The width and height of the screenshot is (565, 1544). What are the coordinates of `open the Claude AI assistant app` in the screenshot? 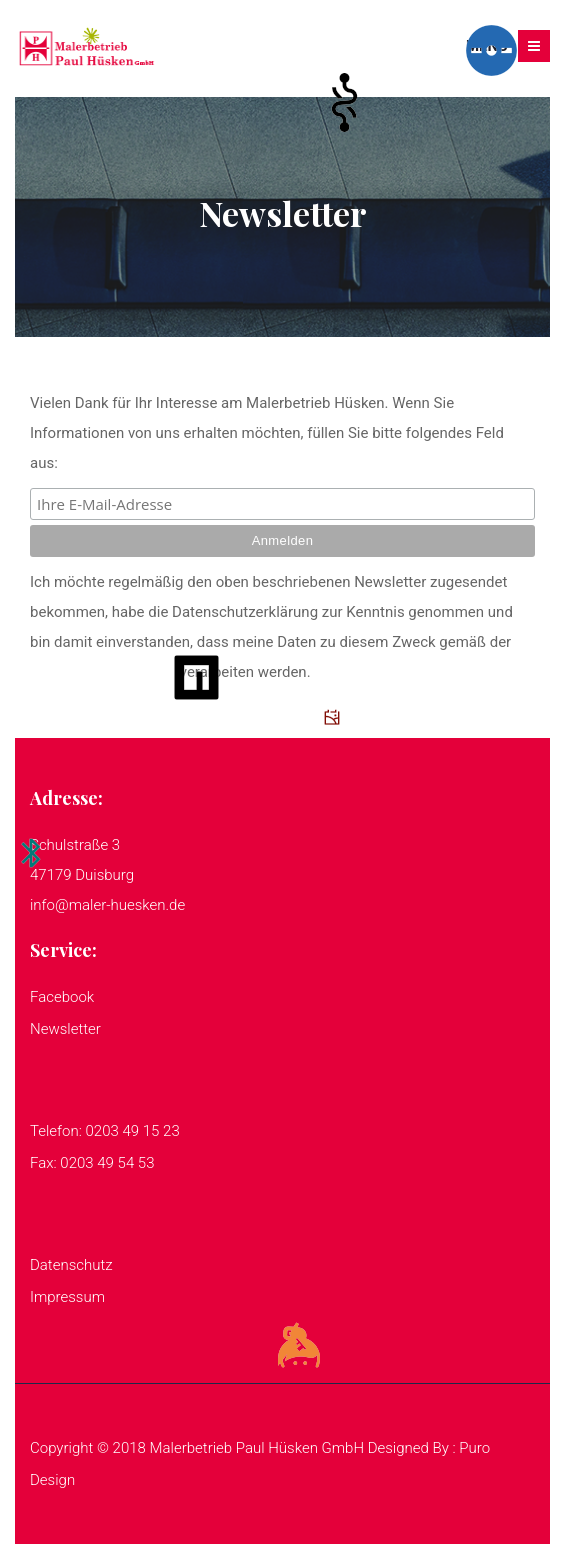 It's located at (91, 36).